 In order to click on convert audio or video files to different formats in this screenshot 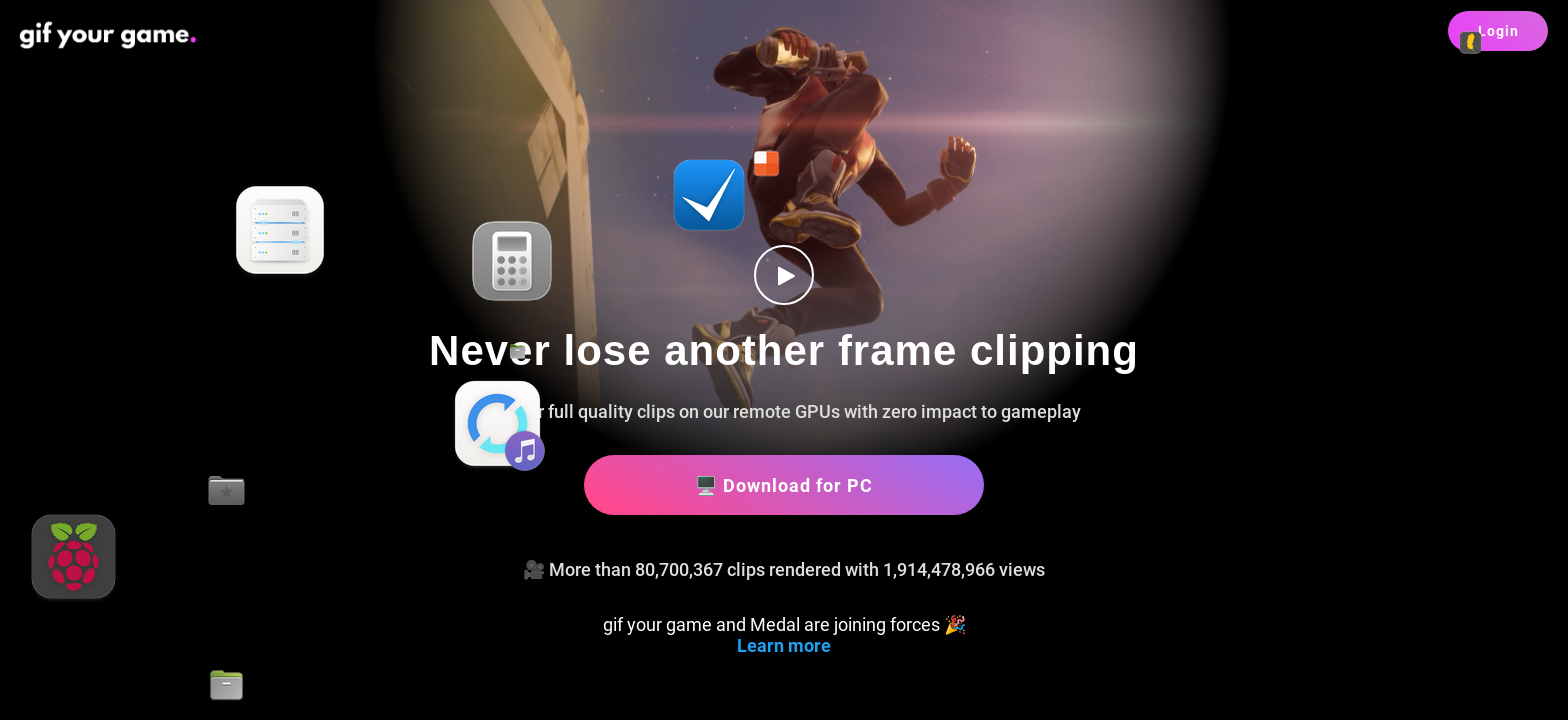, I will do `click(497, 423)`.